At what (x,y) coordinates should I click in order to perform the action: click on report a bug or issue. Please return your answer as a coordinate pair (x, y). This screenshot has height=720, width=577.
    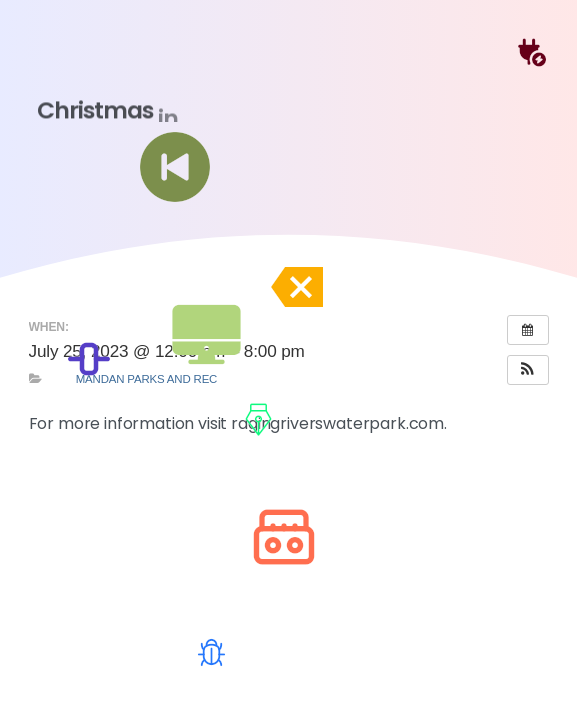
    Looking at the image, I should click on (211, 652).